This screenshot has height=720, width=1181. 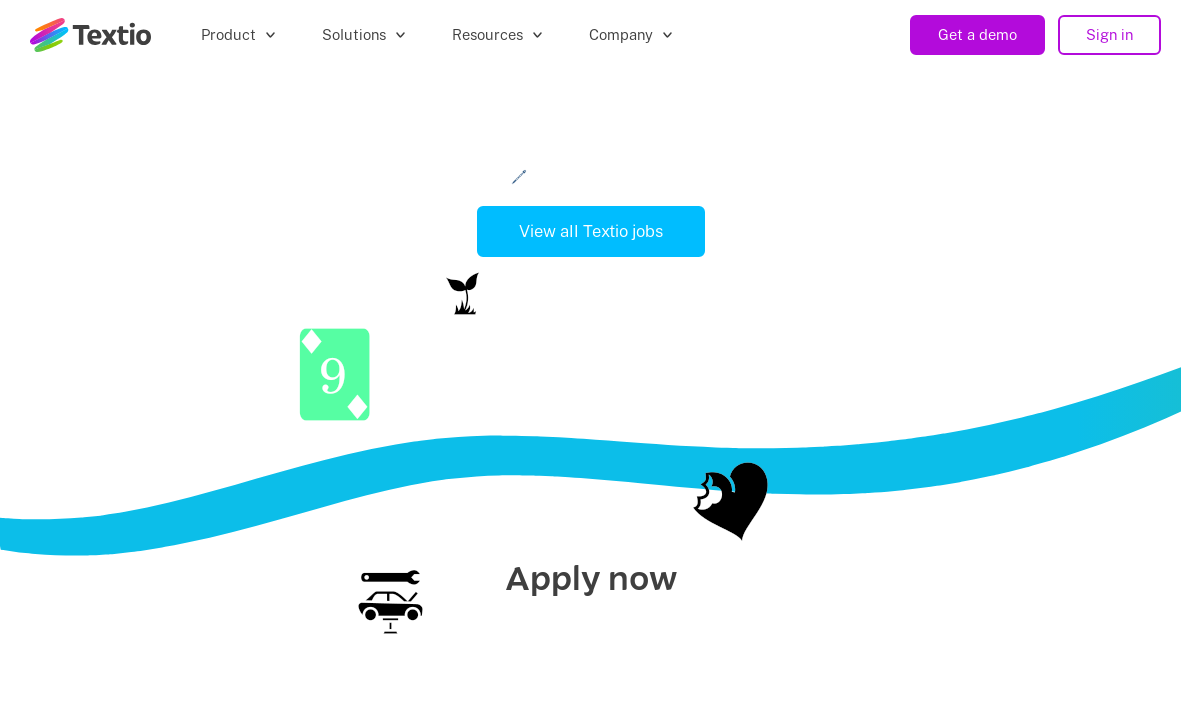 What do you see at coordinates (334, 374) in the screenshot?
I see `nine of diamonds playing card` at bounding box center [334, 374].